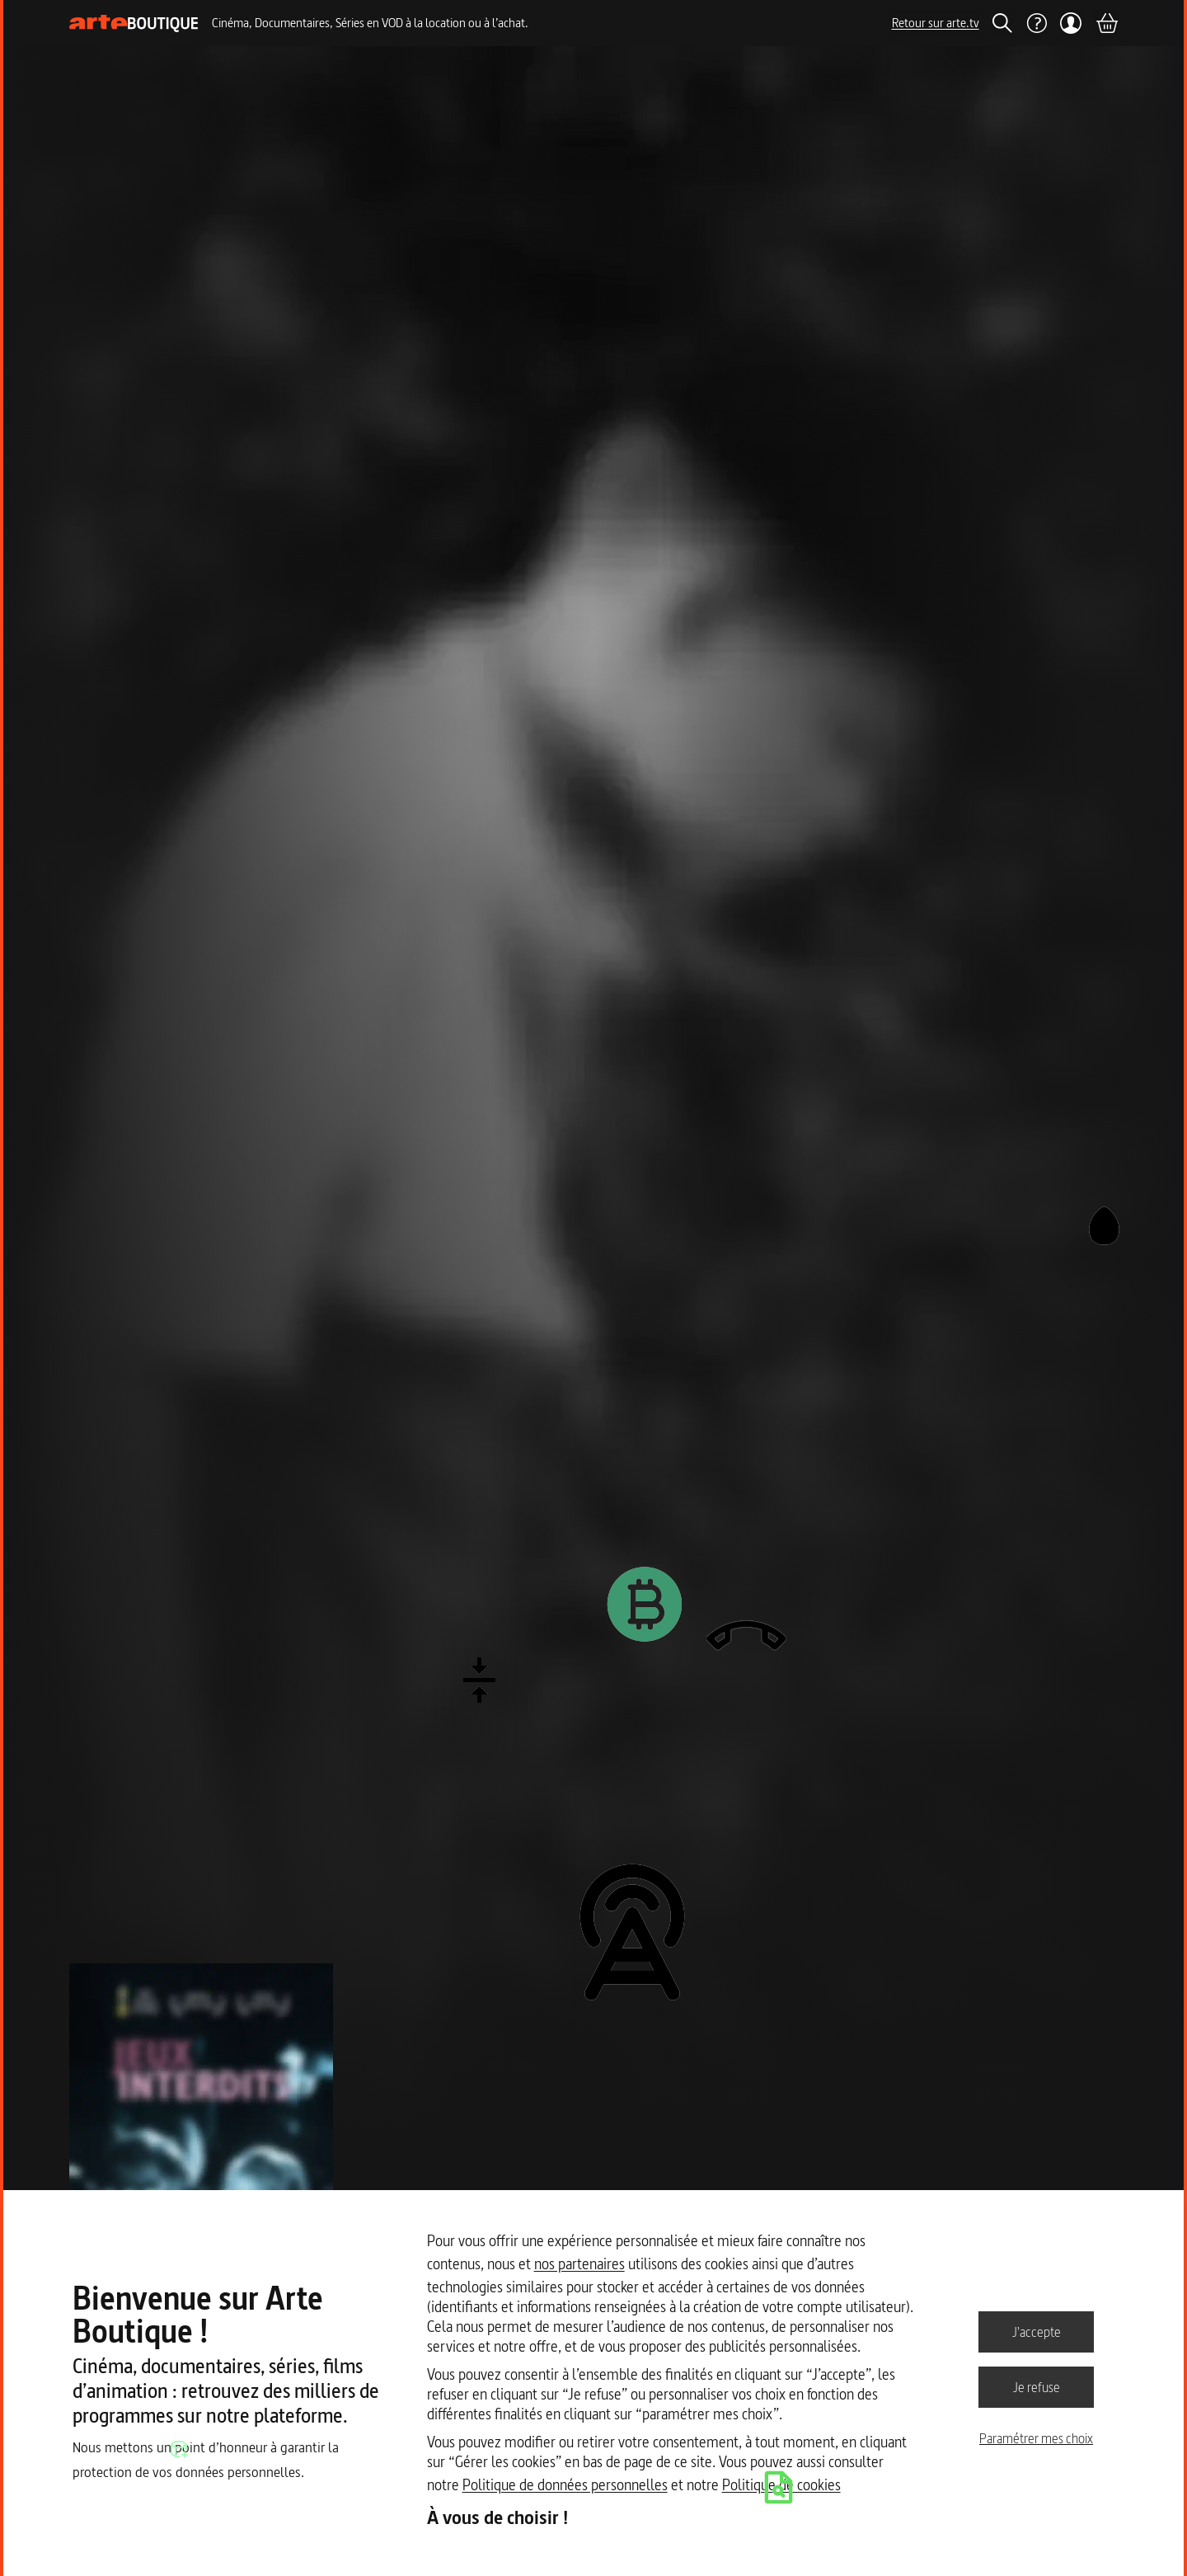 This screenshot has height=2576, width=1187. What do you see at coordinates (1104, 1225) in the screenshot?
I see `indicates egg or egg-related content` at bounding box center [1104, 1225].